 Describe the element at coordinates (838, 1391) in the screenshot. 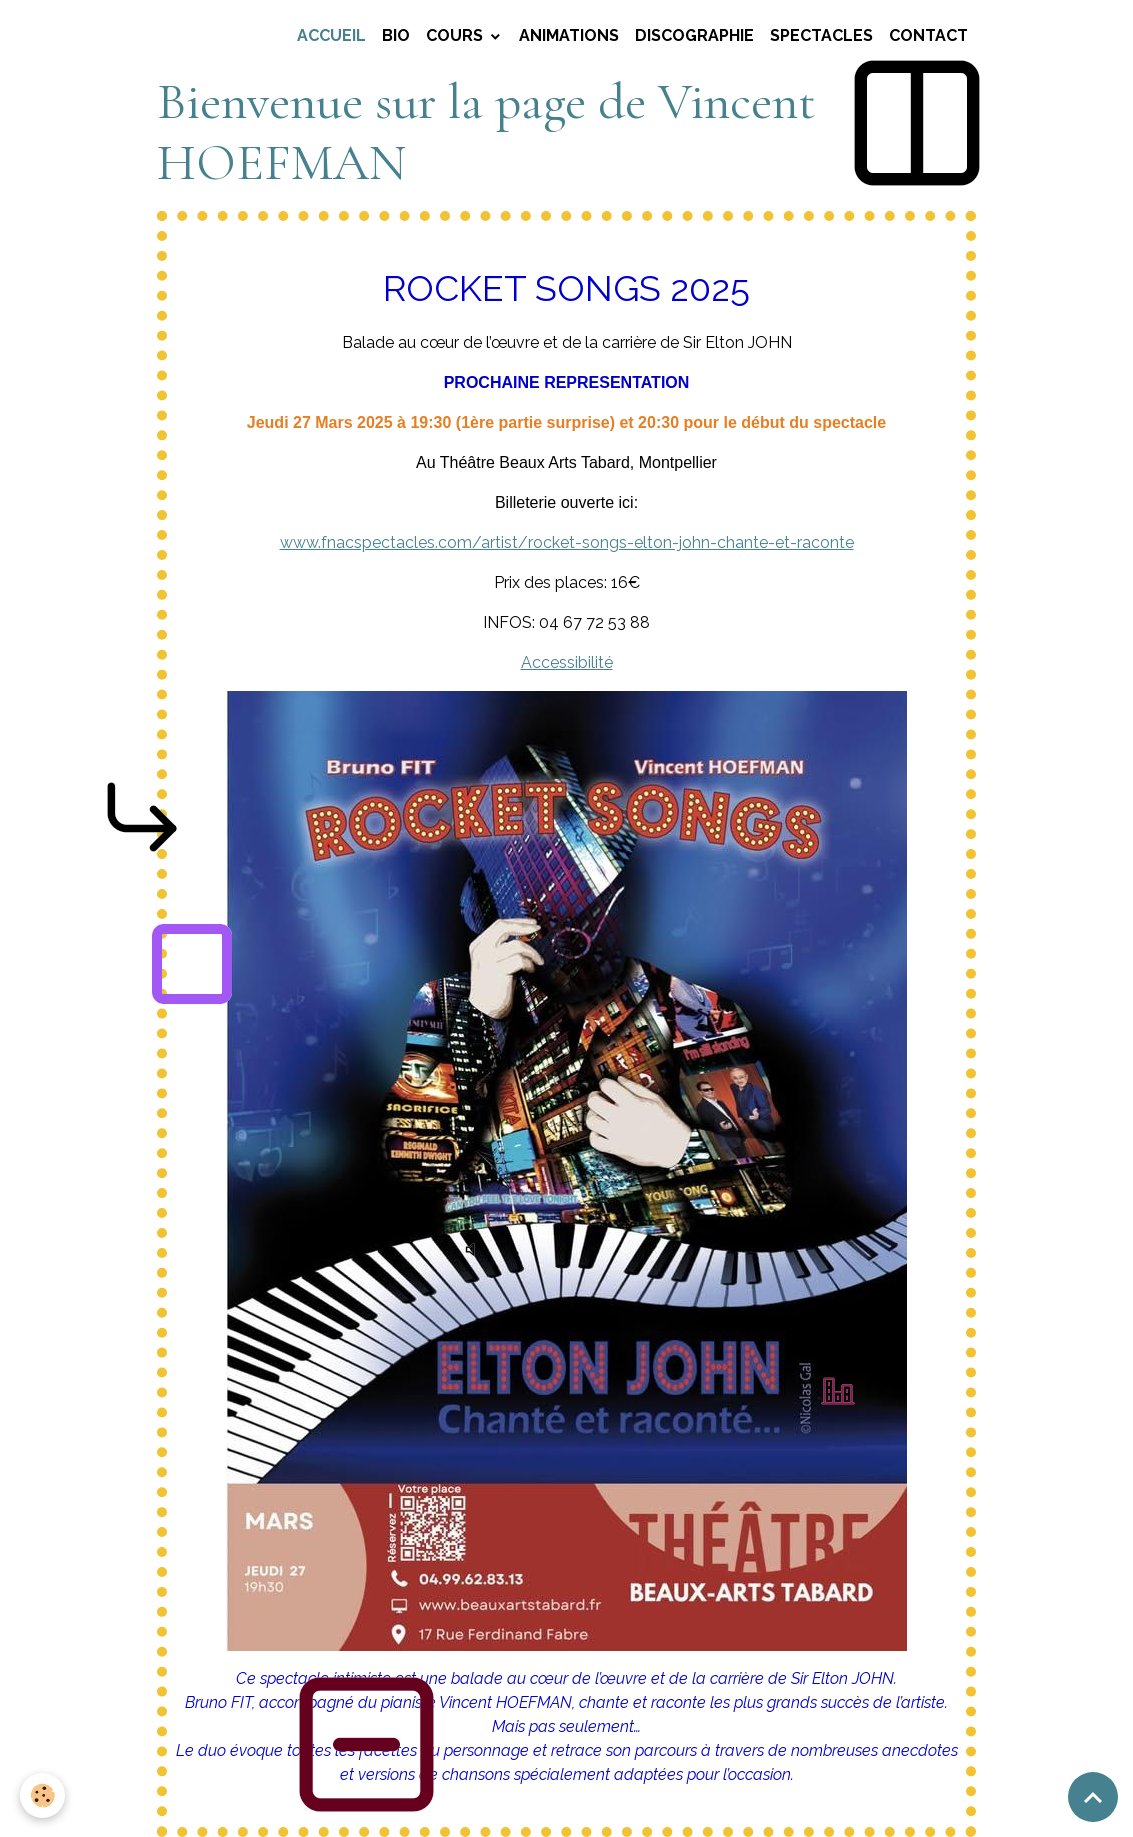

I see `view city or urban locations` at that location.